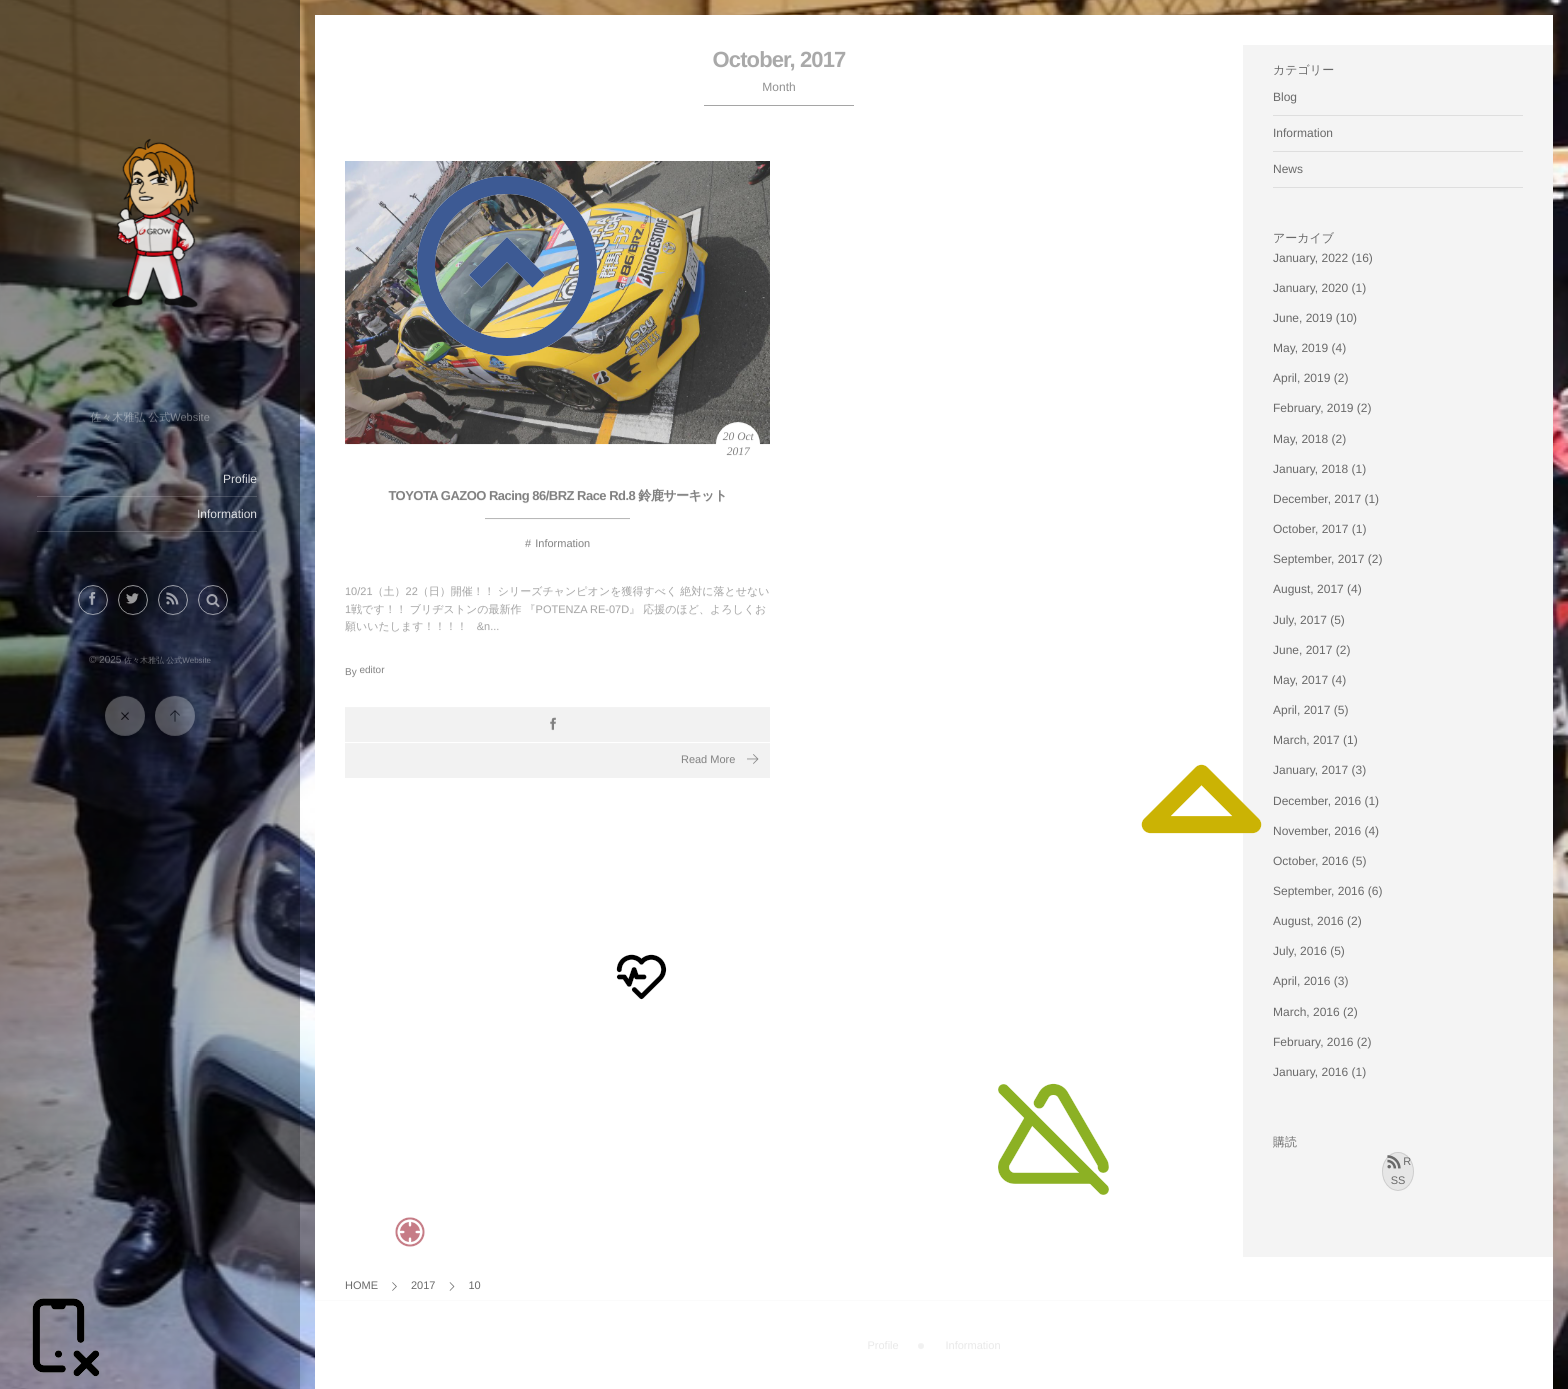  What do you see at coordinates (1201, 807) in the screenshot?
I see `collapse an expanded section` at bounding box center [1201, 807].